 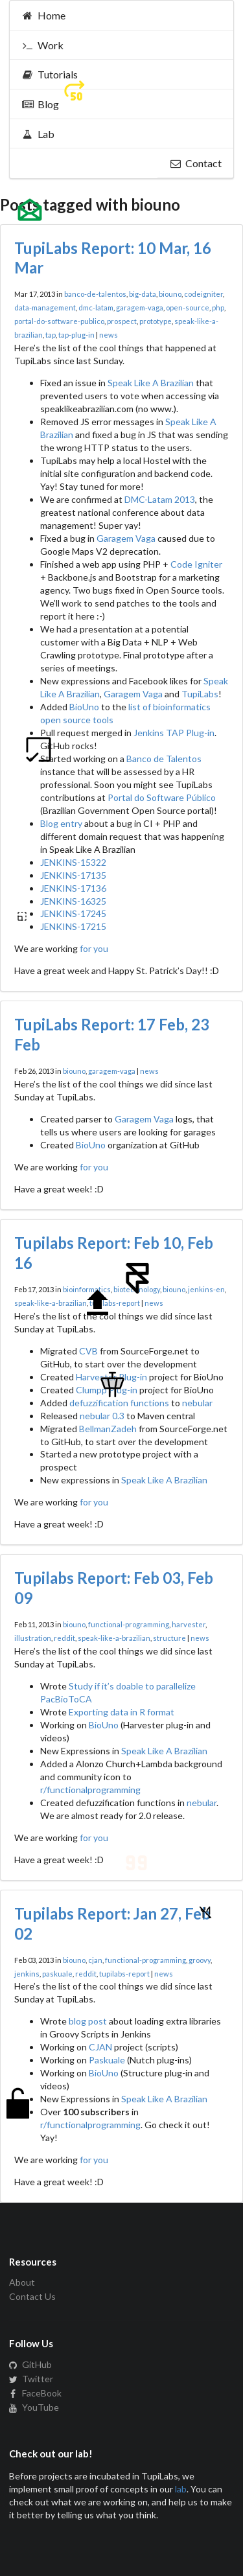 What do you see at coordinates (97, 1303) in the screenshot?
I see `upload a file` at bounding box center [97, 1303].